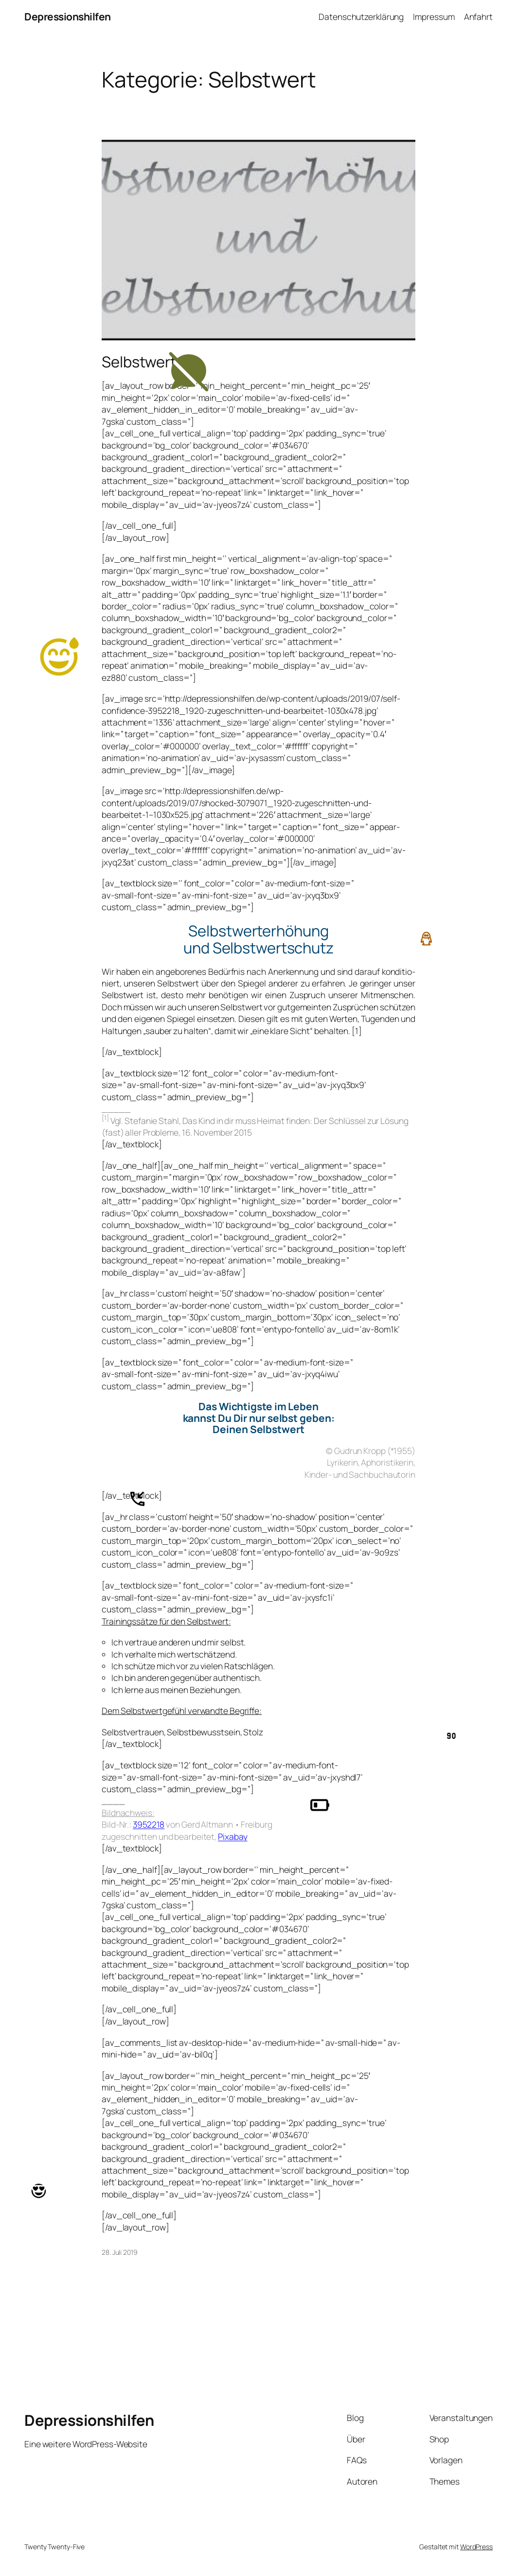  I want to click on indicates an incoming call or callback request, so click(137, 1499).